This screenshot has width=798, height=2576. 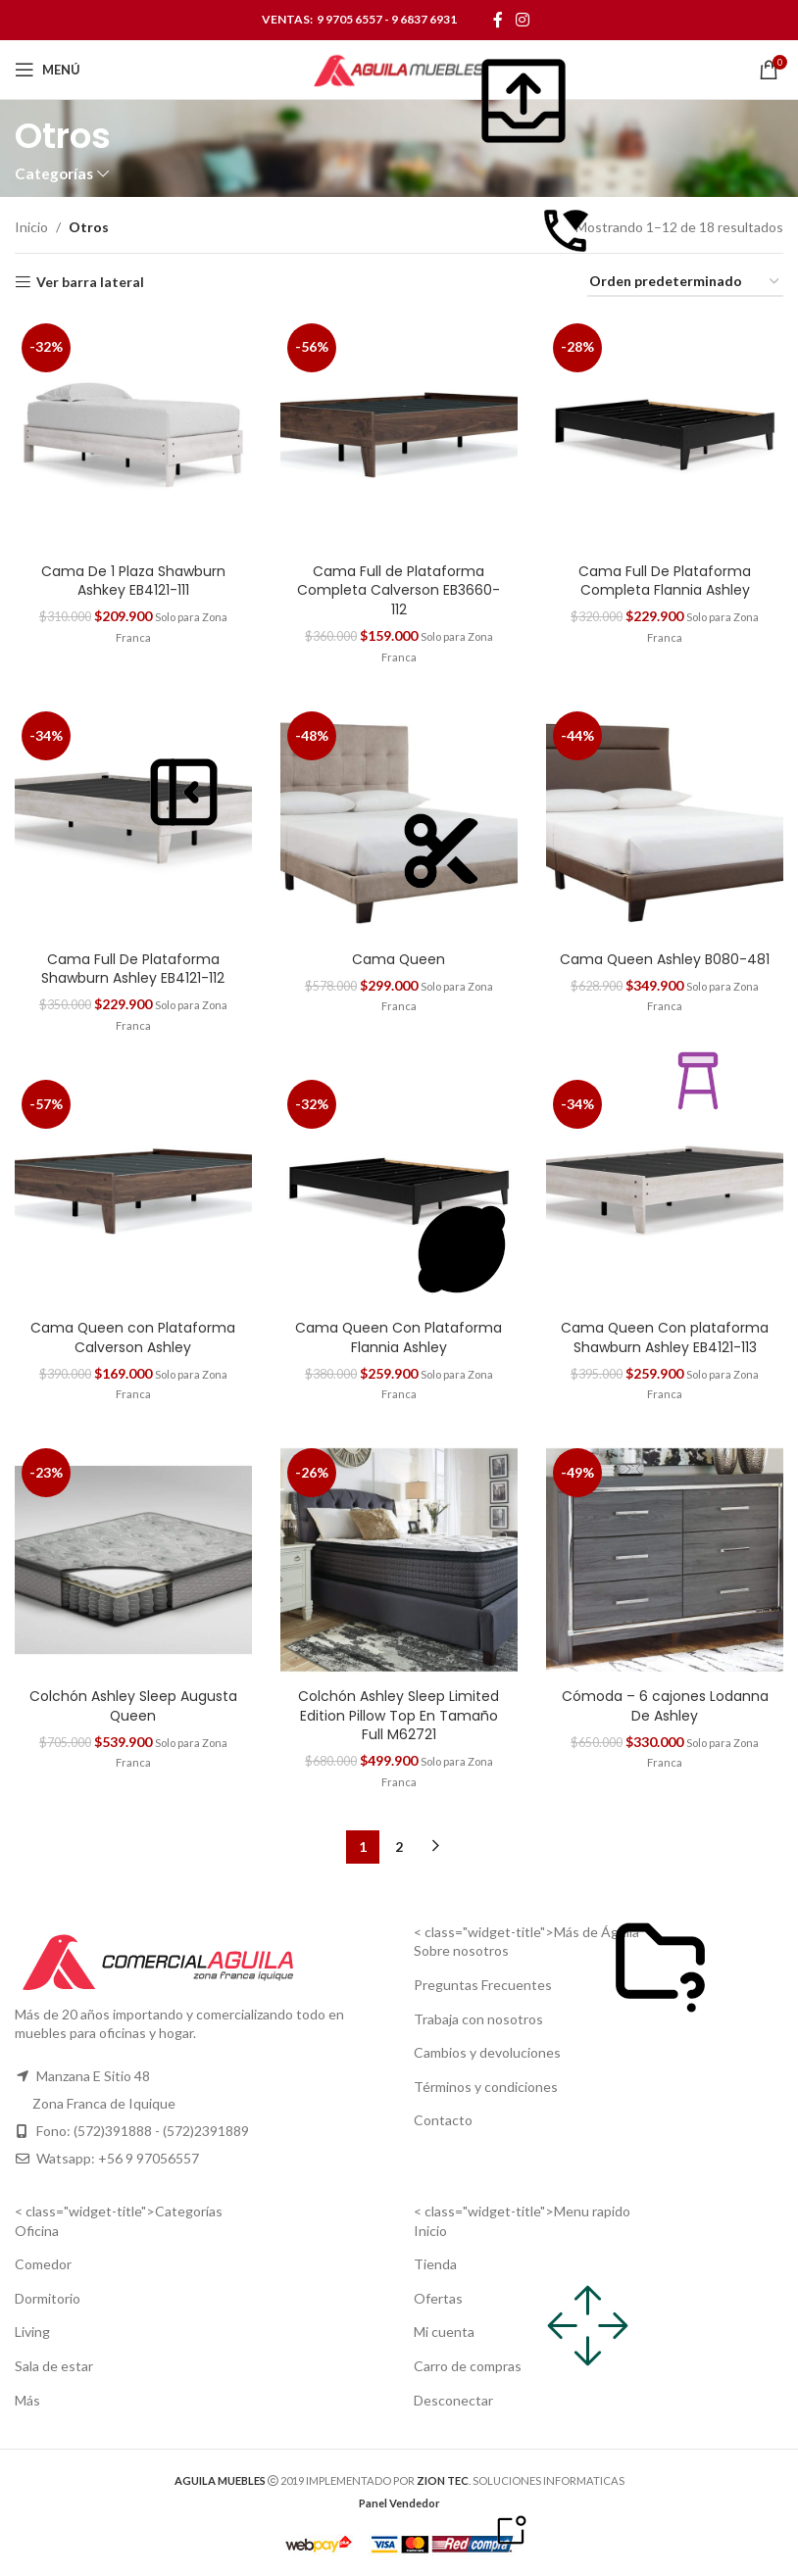 What do you see at coordinates (698, 1081) in the screenshot?
I see `browse furniture or seating options` at bounding box center [698, 1081].